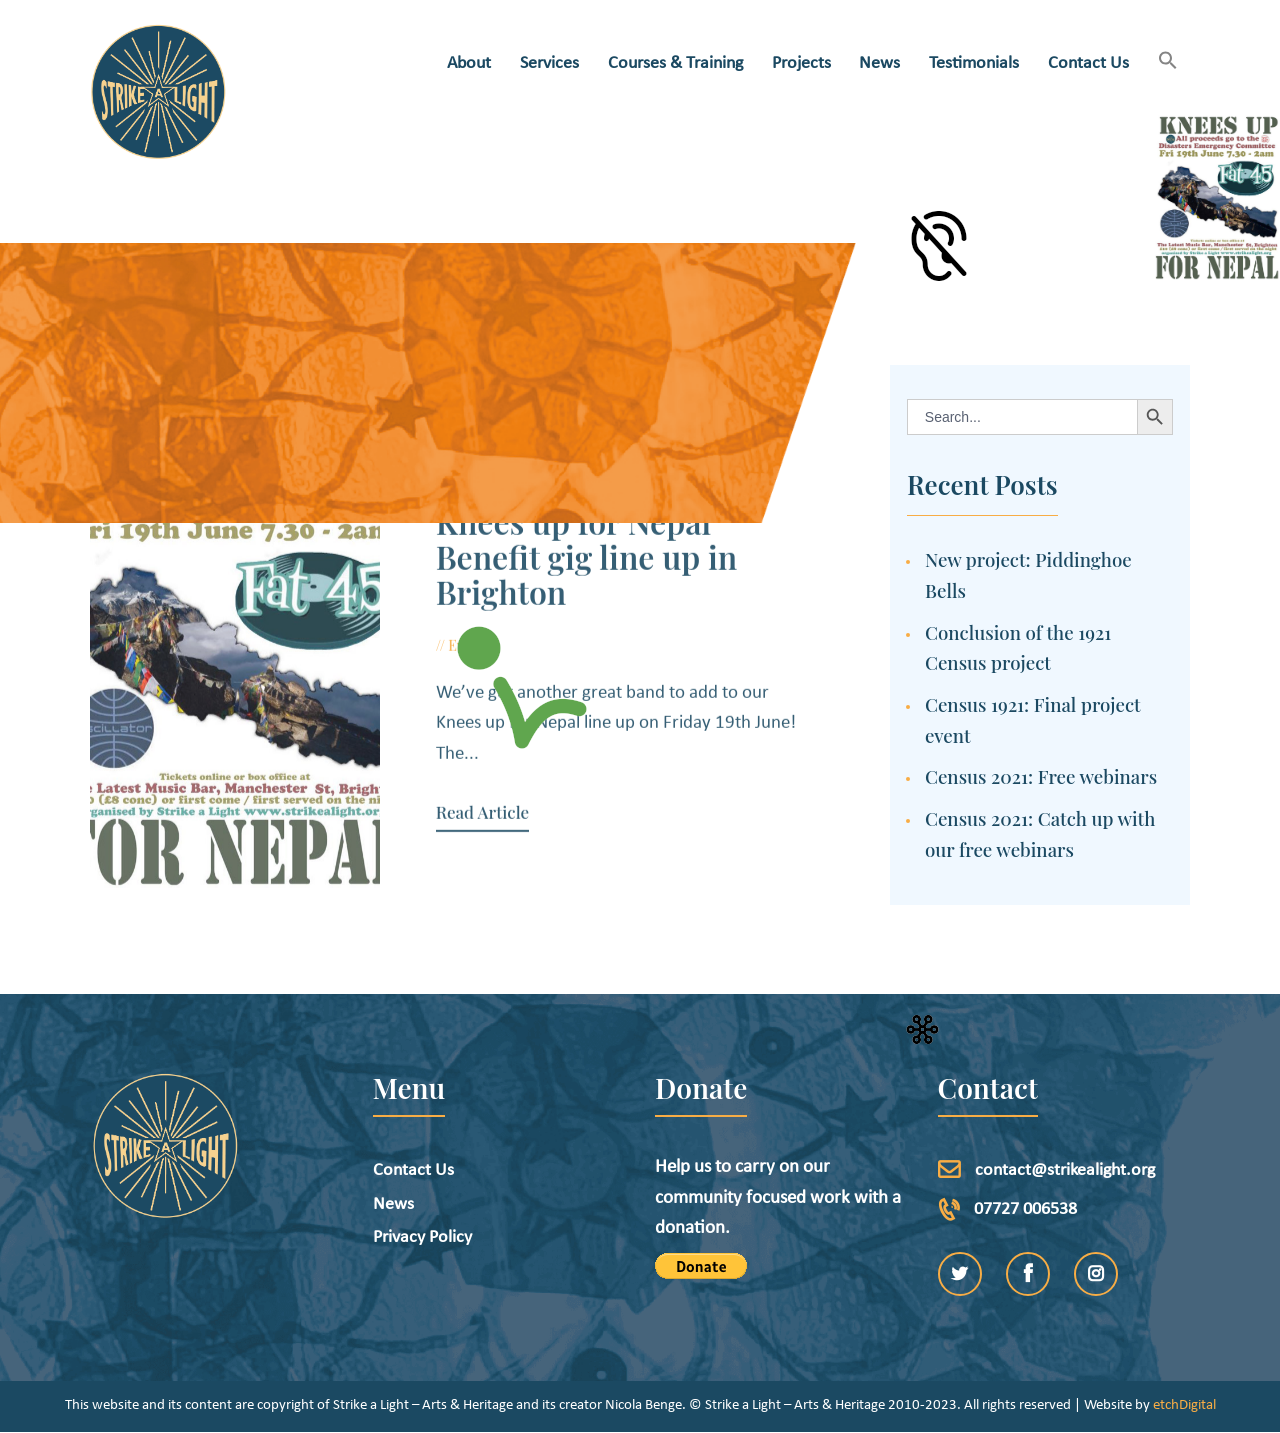 Image resolution: width=1280 pixels, height=1433 pixels. I want to click on indicates hearing assistance is disabled, so click(939, 246).